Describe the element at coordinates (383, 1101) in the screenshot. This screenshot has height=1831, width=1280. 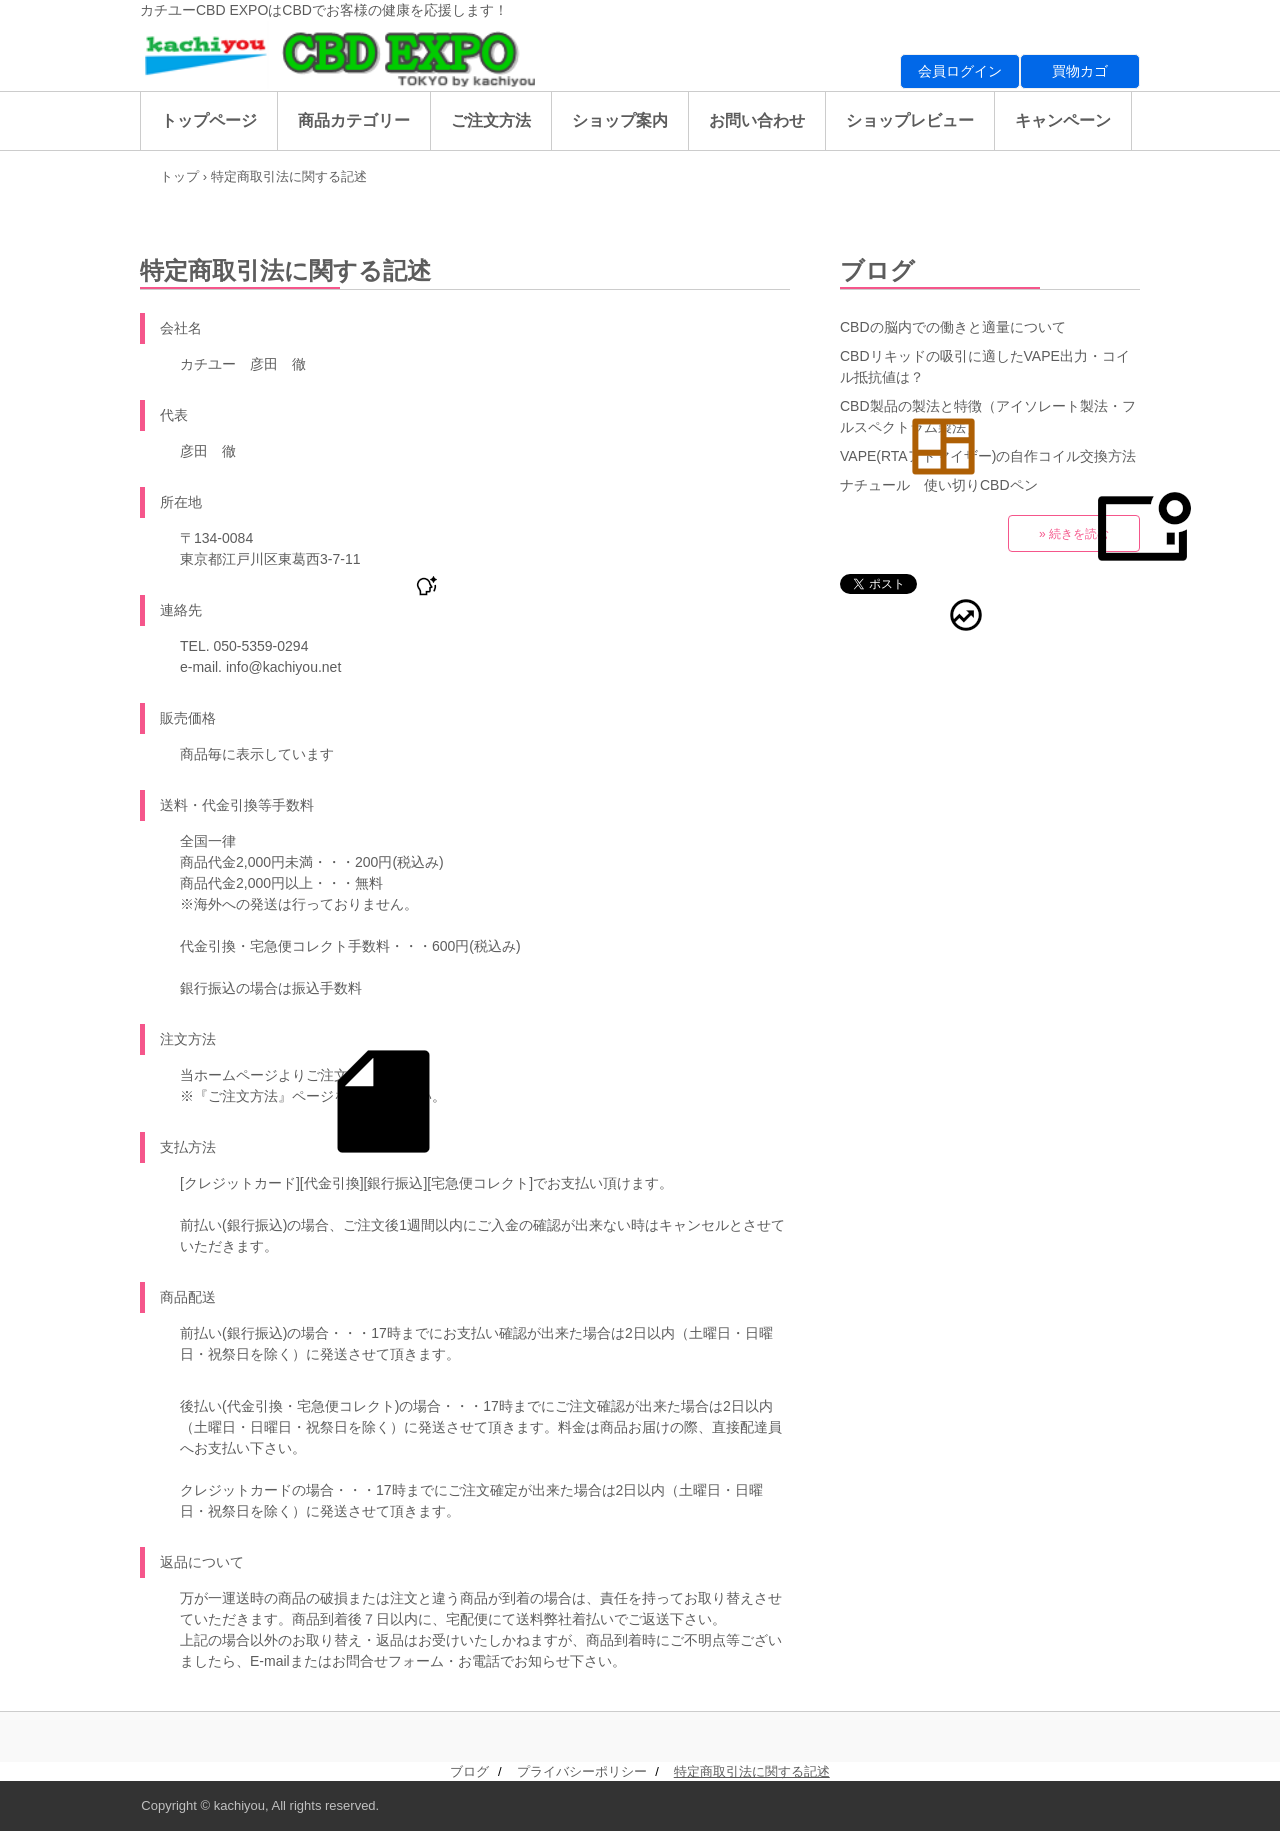
I see `view or open a document` at that location.